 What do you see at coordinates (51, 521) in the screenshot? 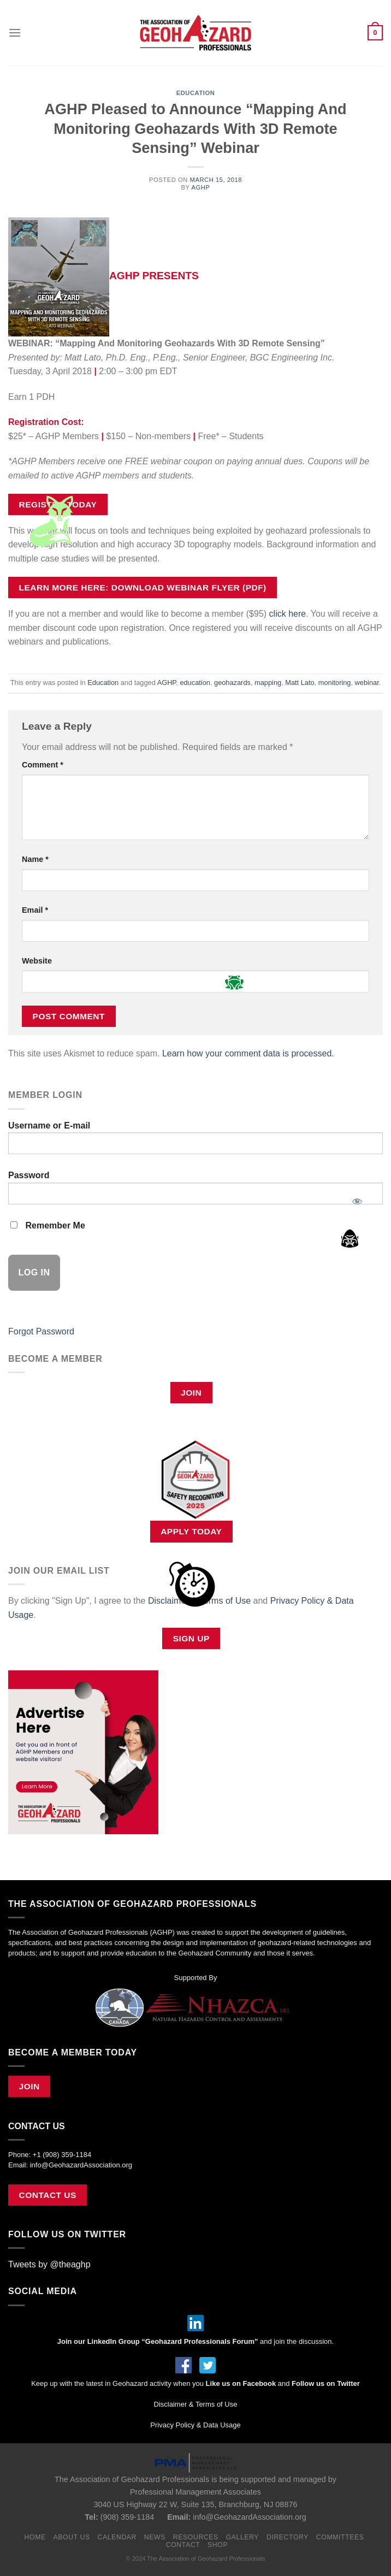
I see `fox character or avatar icon` at bounding box center [51, 521].